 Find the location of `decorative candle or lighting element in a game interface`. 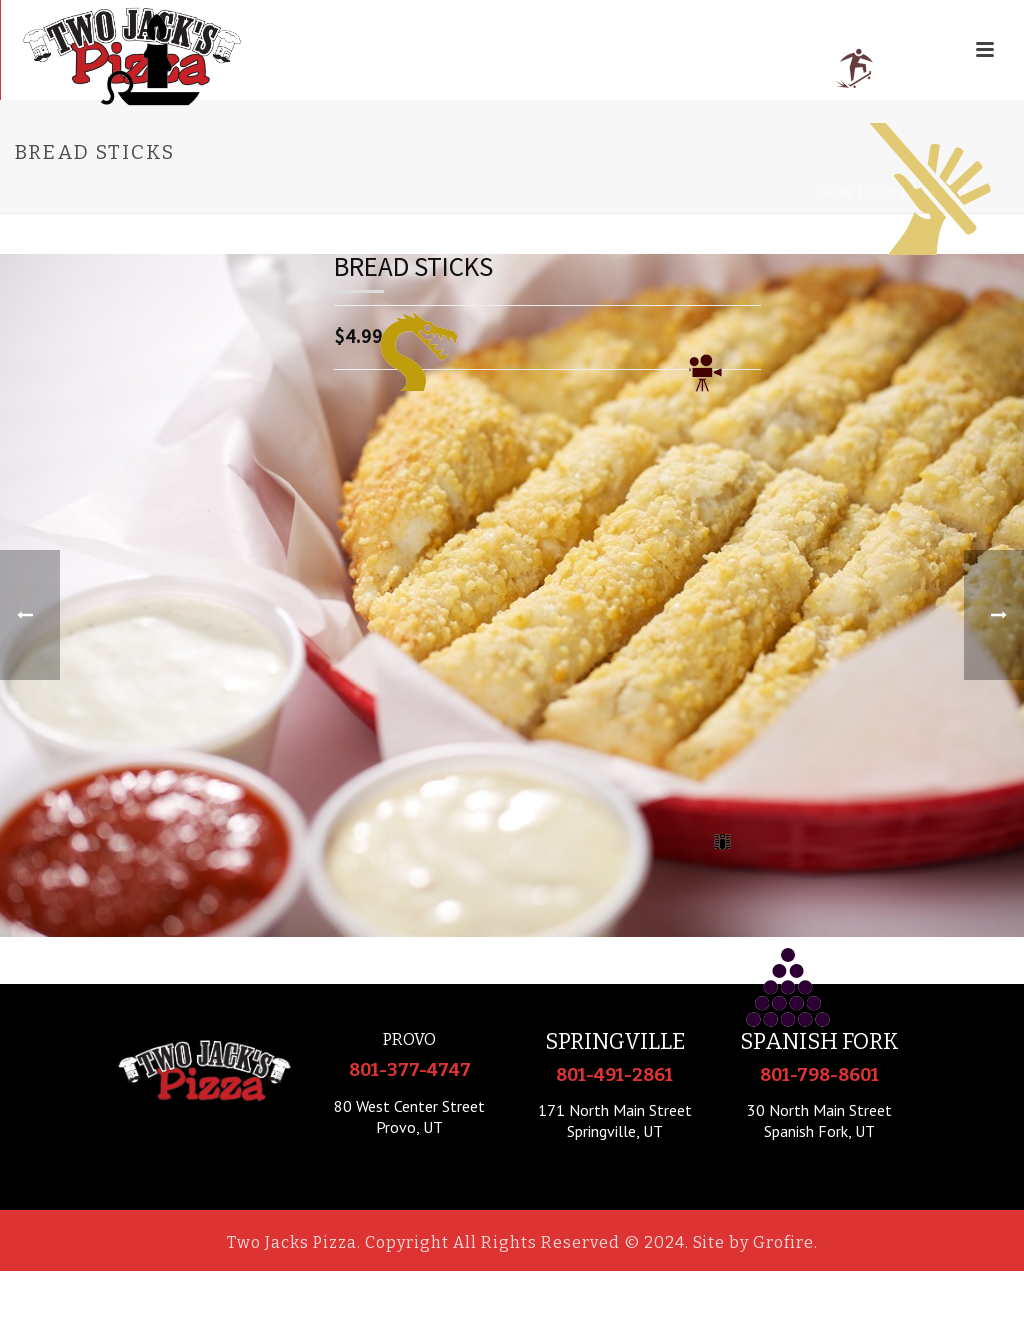

decorative candle or lighting element in a game interface is located at coordinates (149, 64).